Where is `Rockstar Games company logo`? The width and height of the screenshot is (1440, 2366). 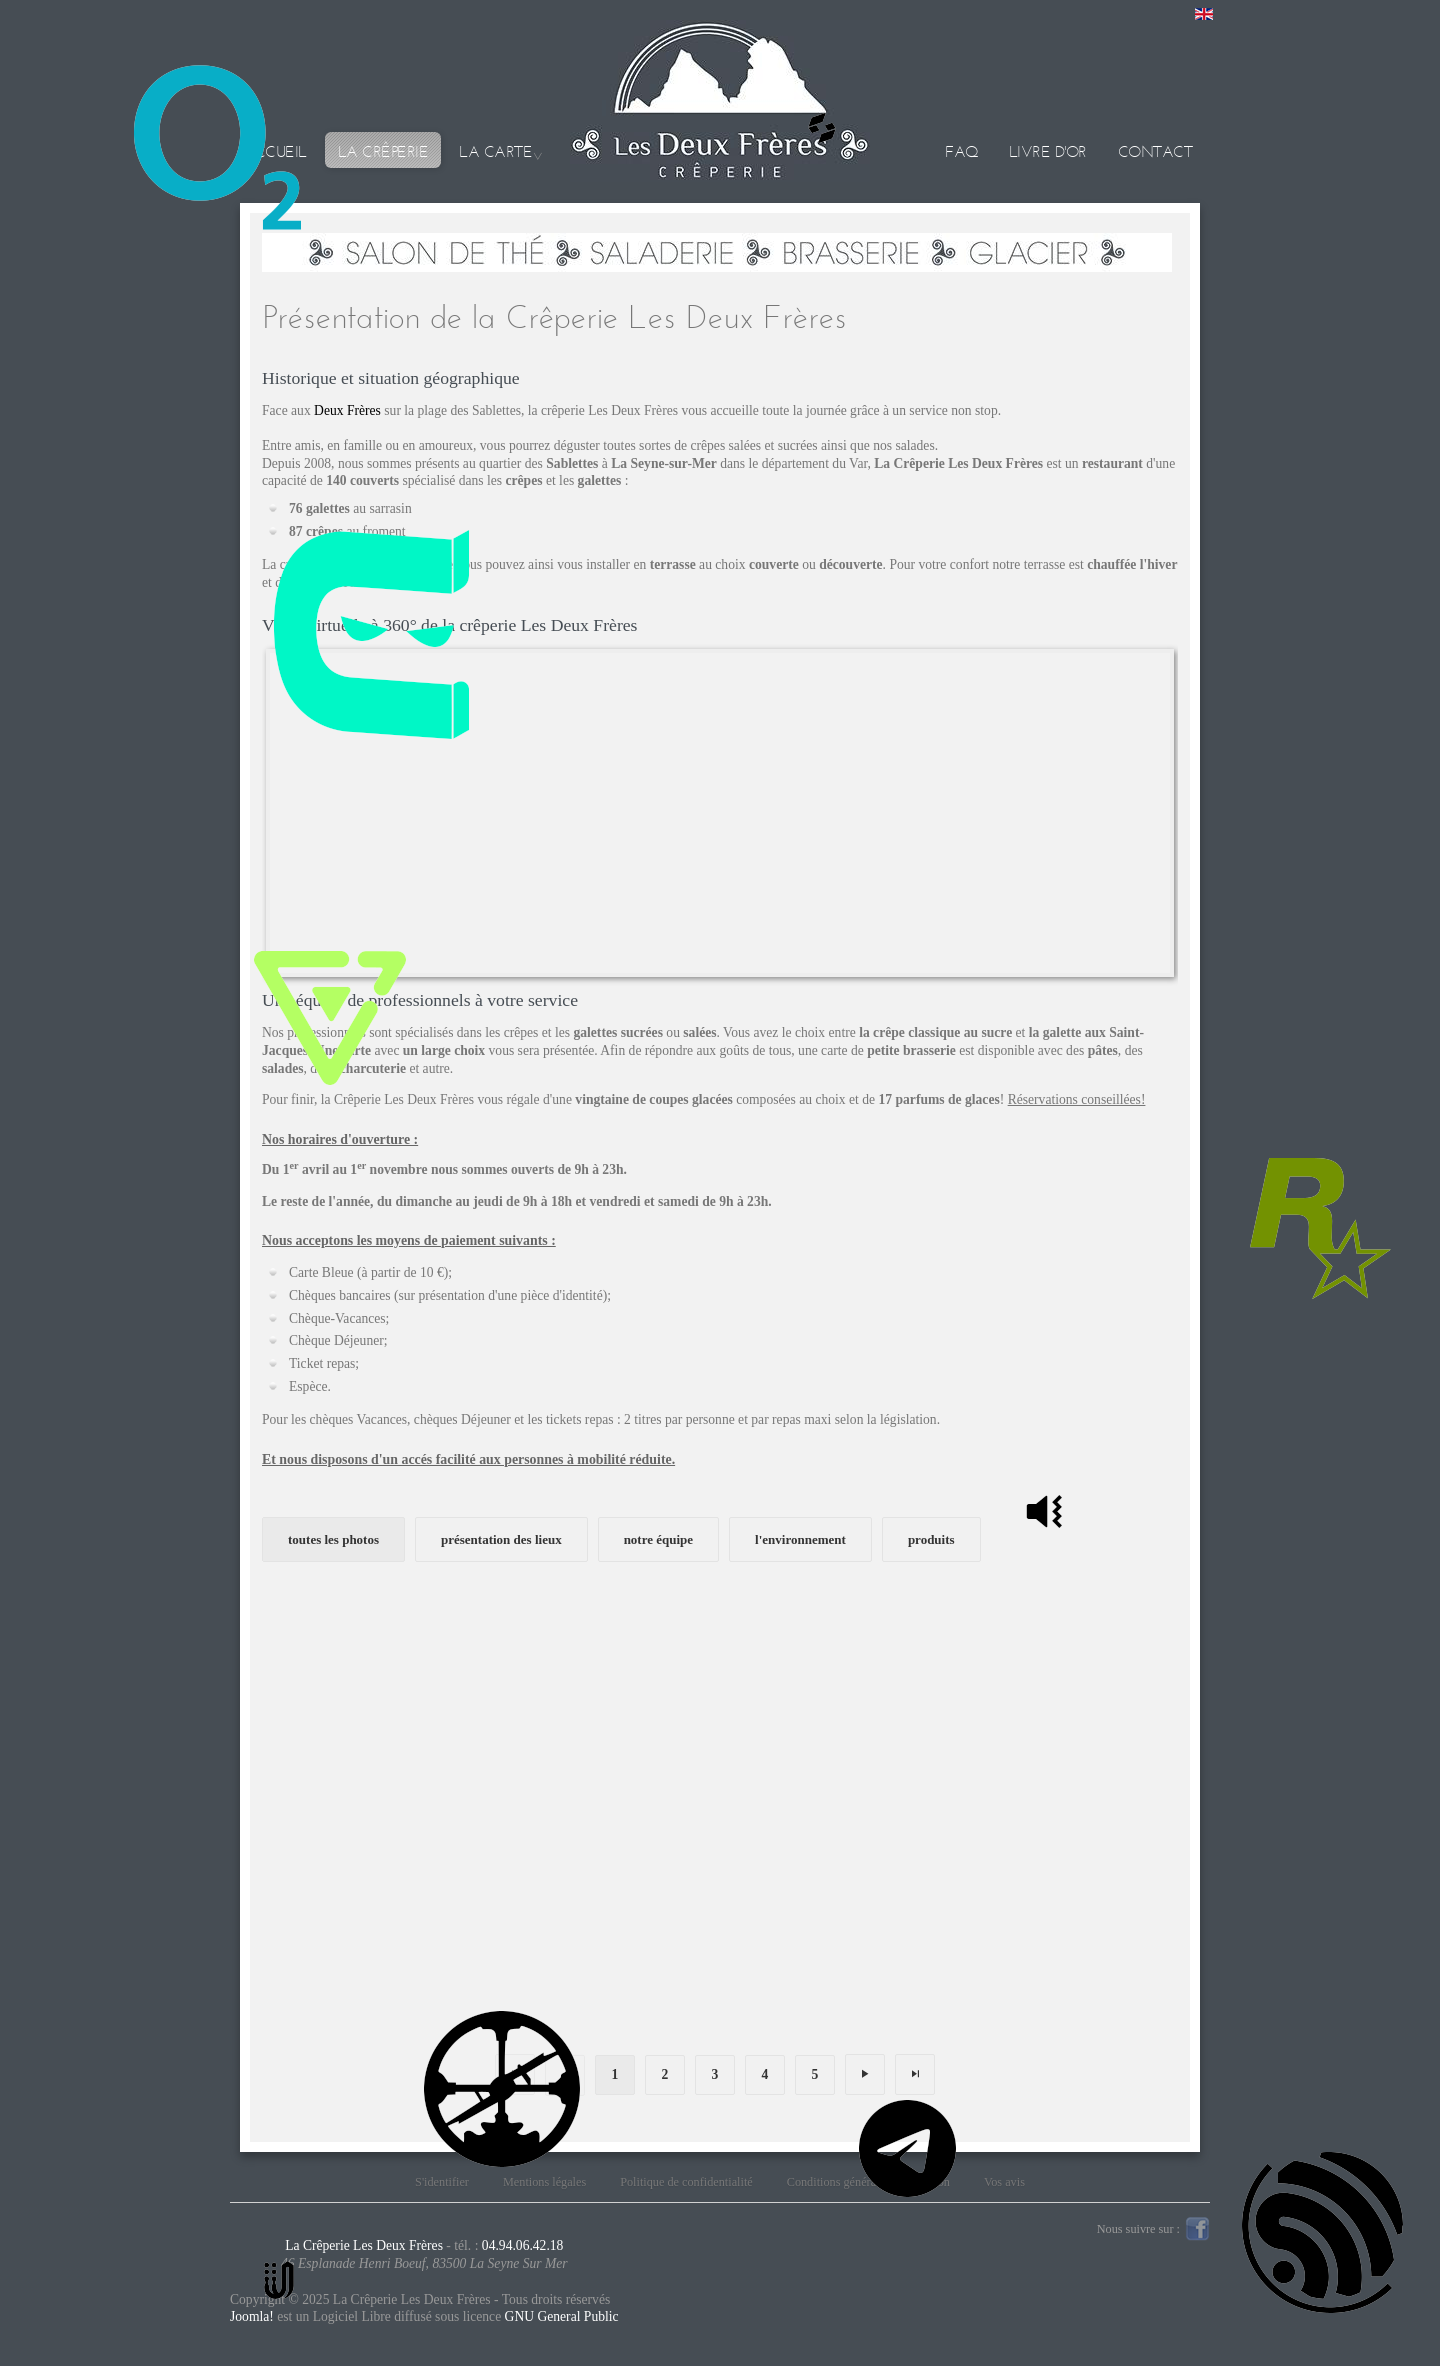 Rockstar Games company logo is located at coordinates (1320, 1228).